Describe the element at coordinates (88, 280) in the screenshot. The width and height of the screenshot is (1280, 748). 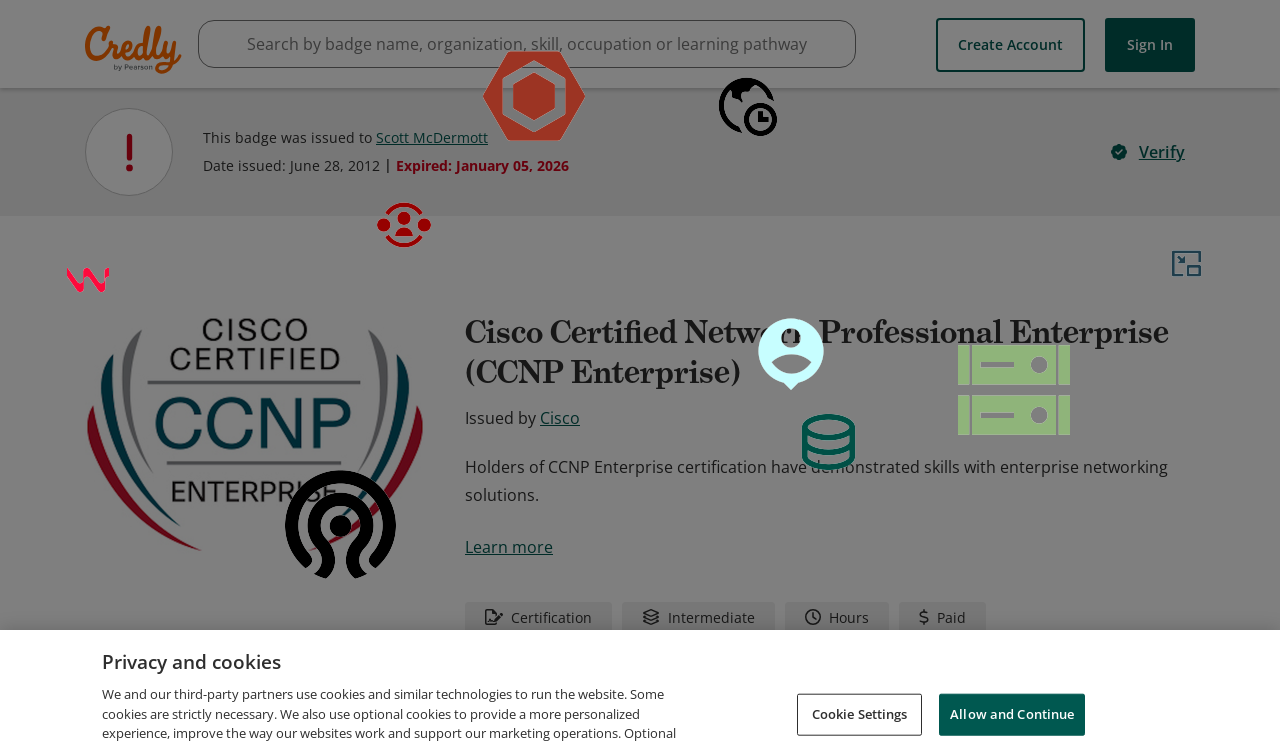
I see `open windsurf code editor` at that location.